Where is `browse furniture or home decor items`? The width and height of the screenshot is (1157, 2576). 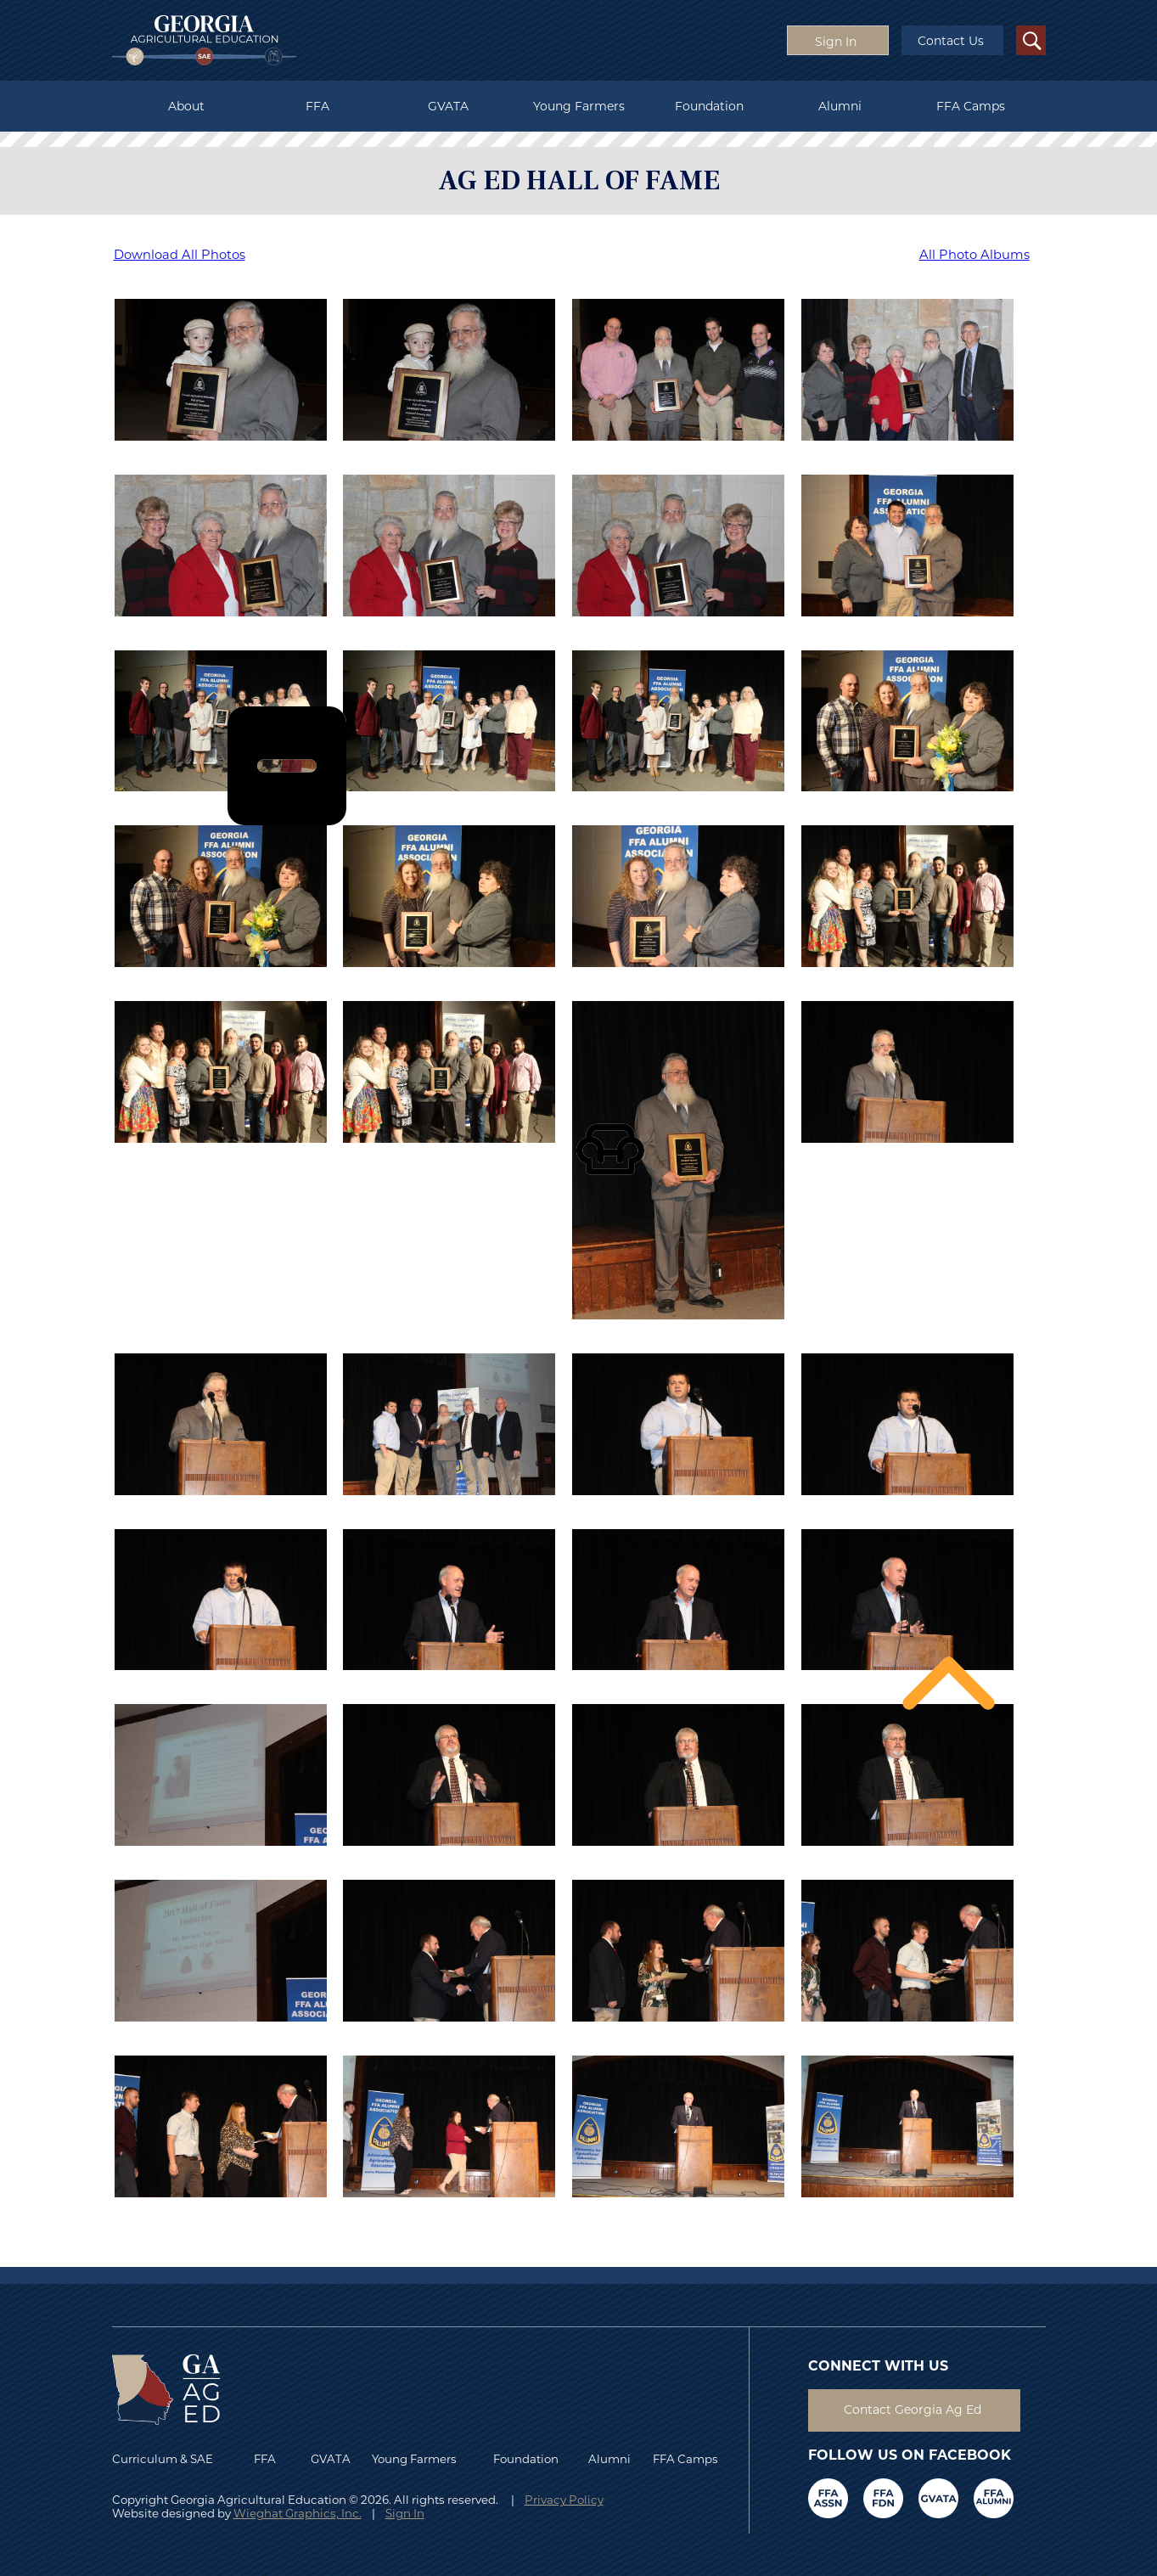
browse furniture or home decor items is located at coordinates (610, 1150).